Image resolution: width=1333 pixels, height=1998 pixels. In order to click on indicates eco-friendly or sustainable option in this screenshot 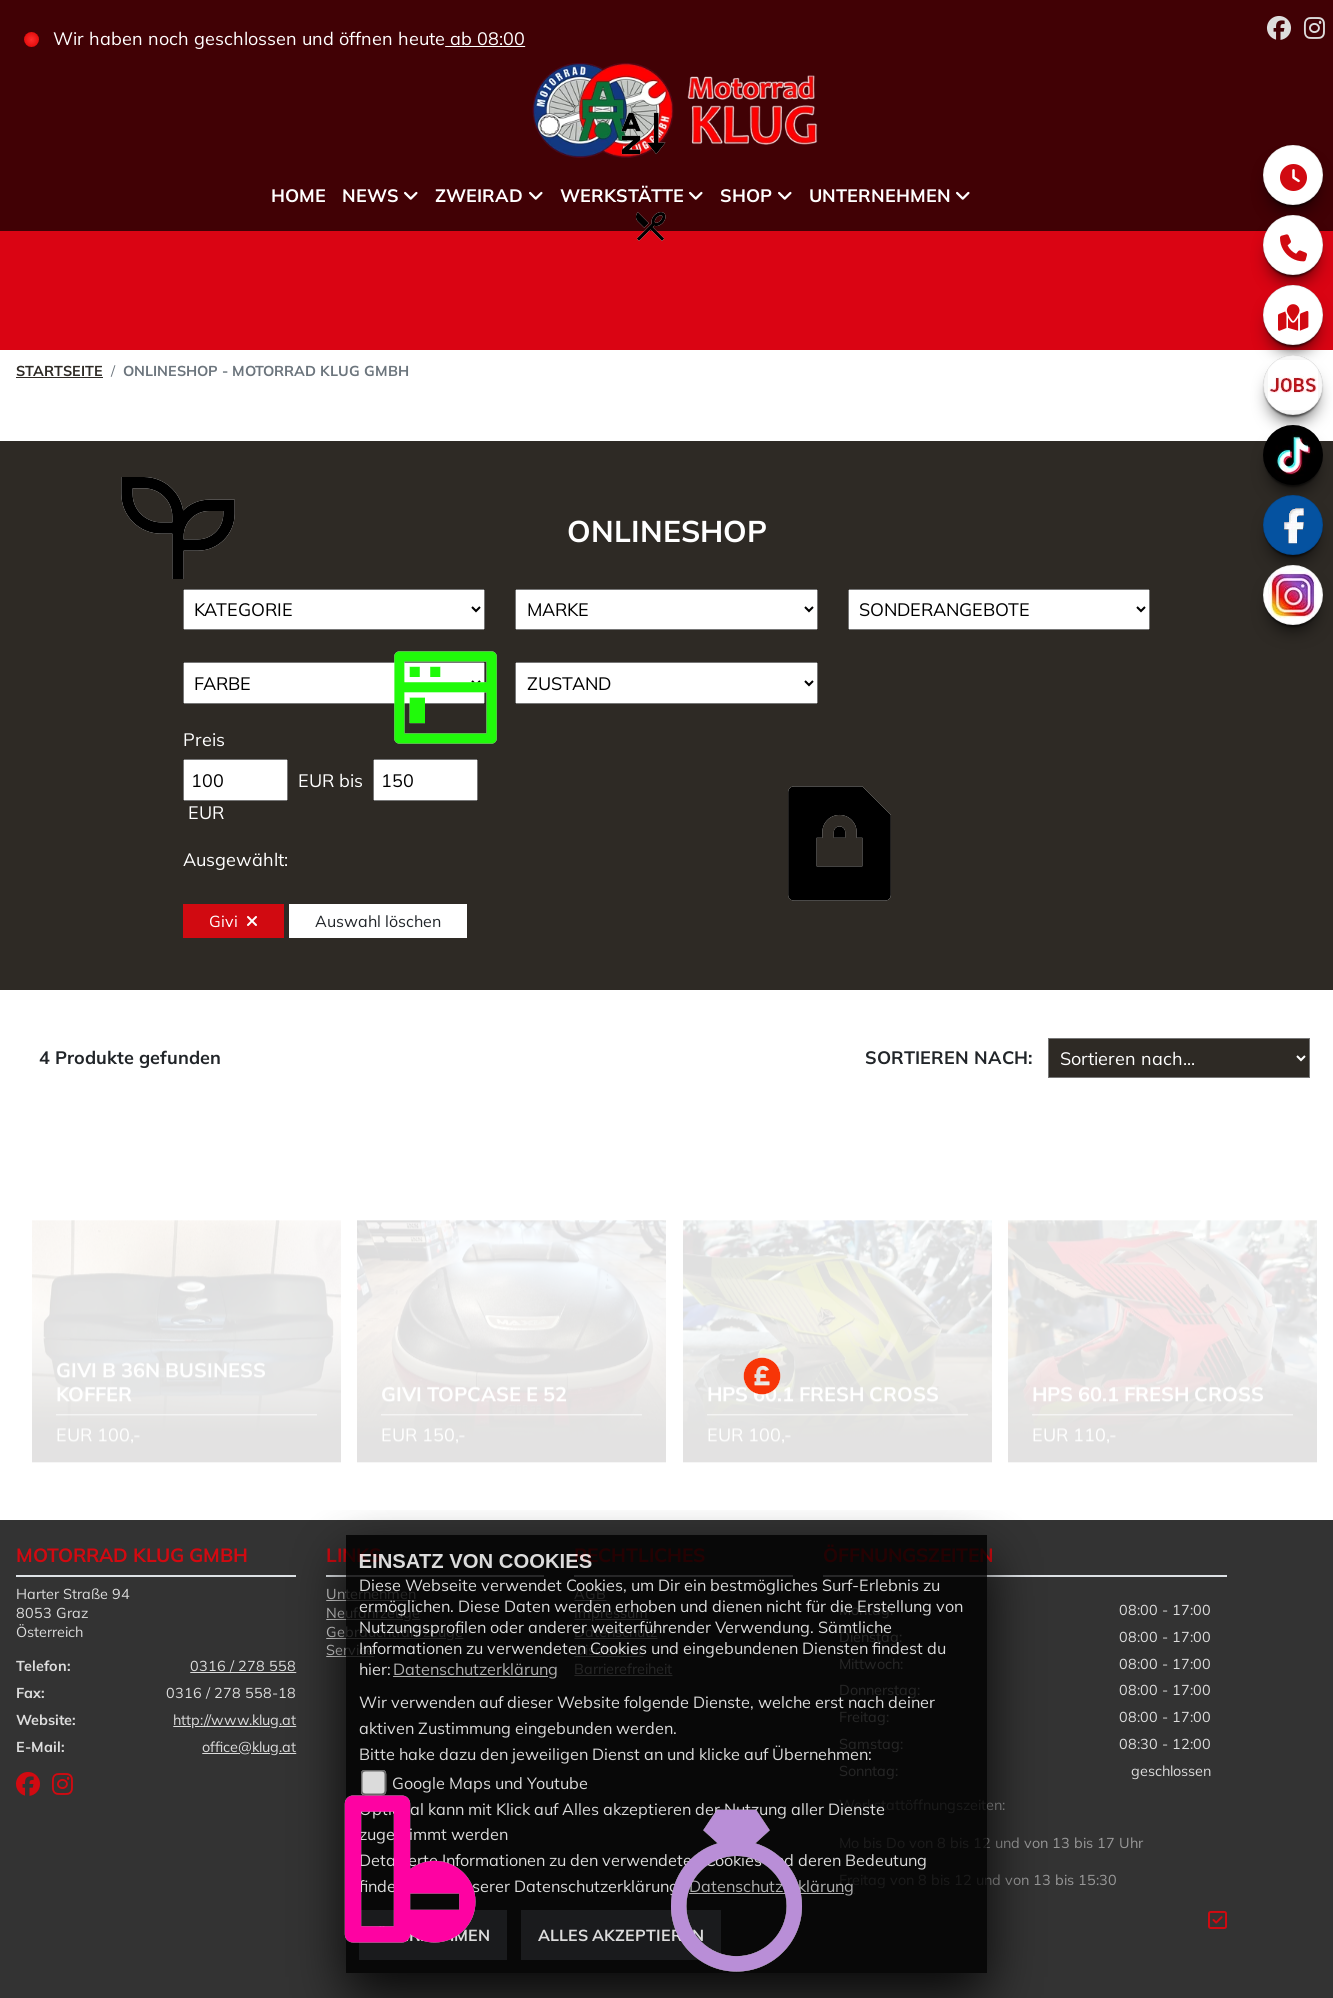, I will do `click(178, 528)`.